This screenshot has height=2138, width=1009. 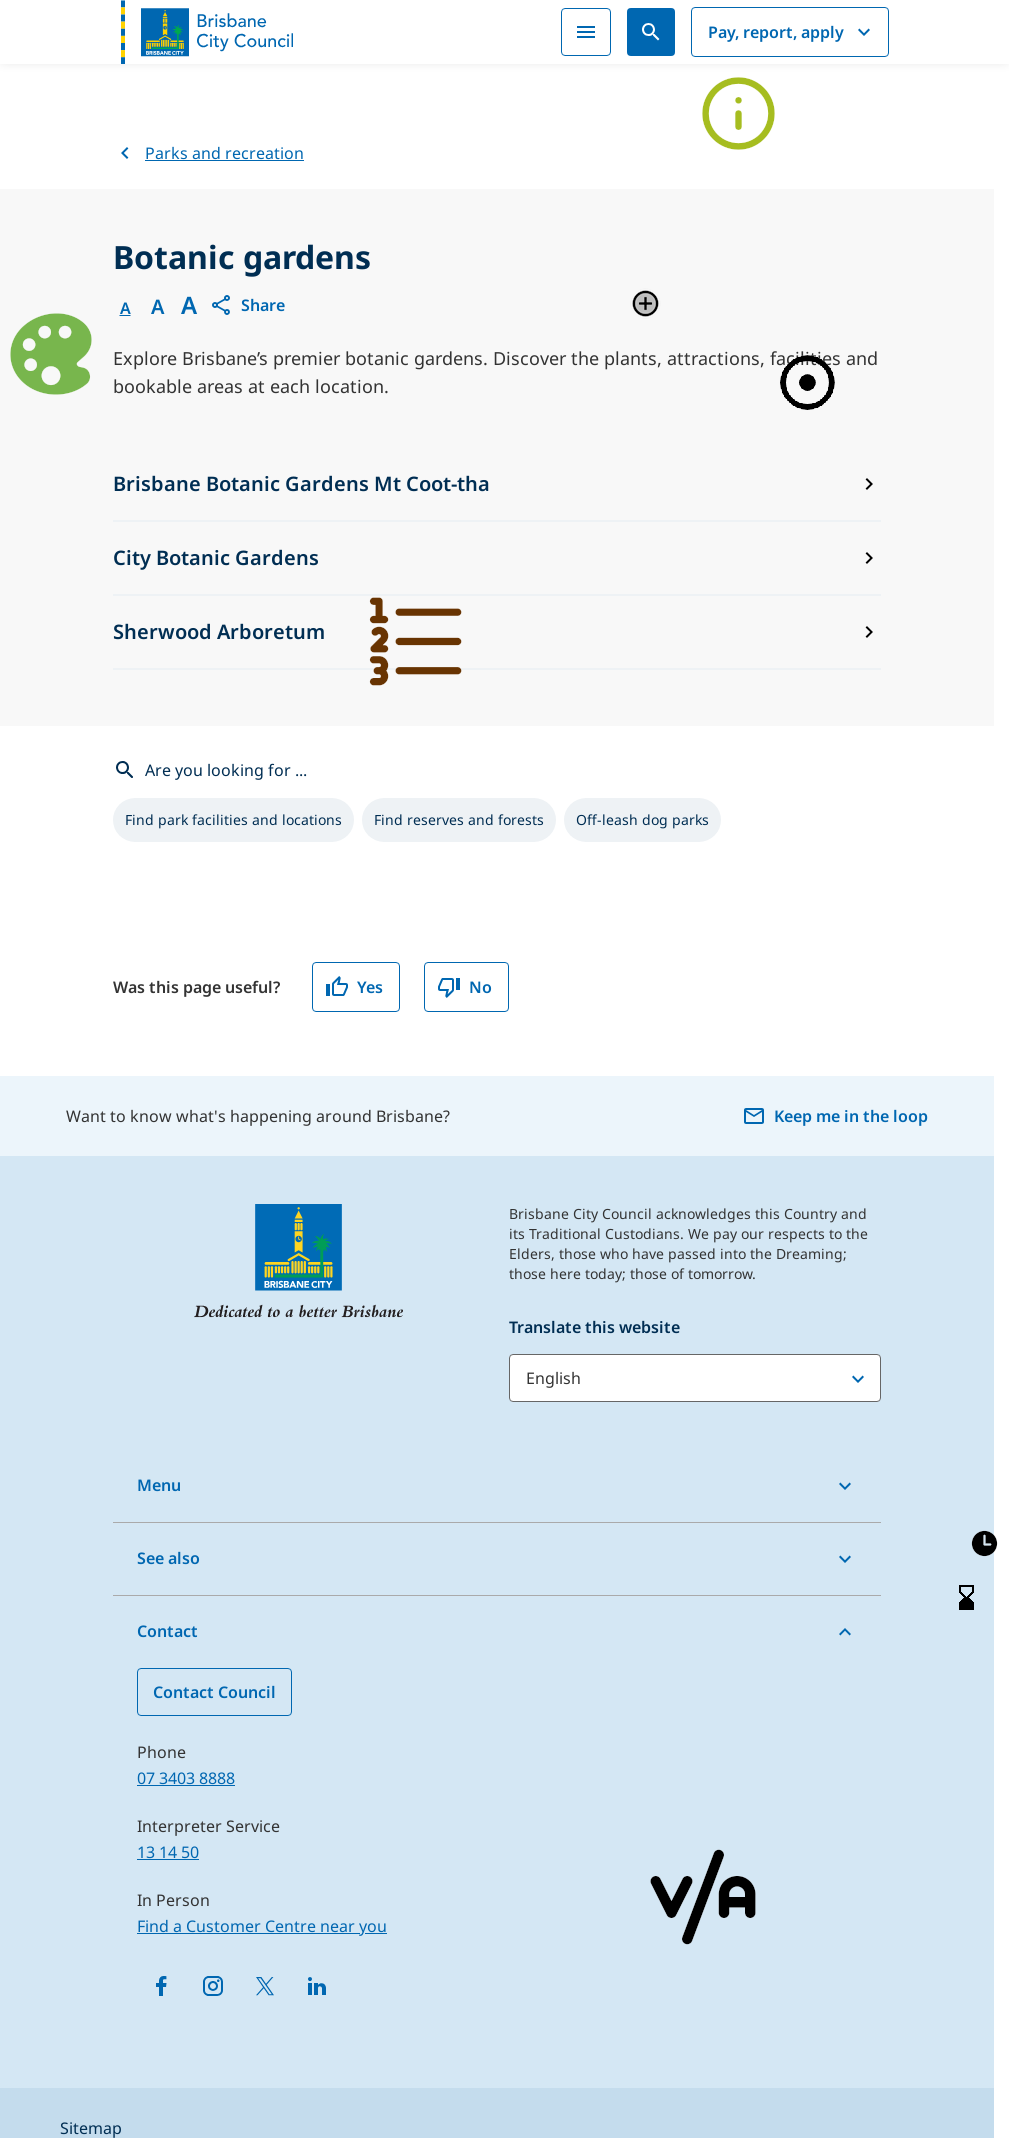 I want to click on adjust image or display settings, so click(x=807, y=382).